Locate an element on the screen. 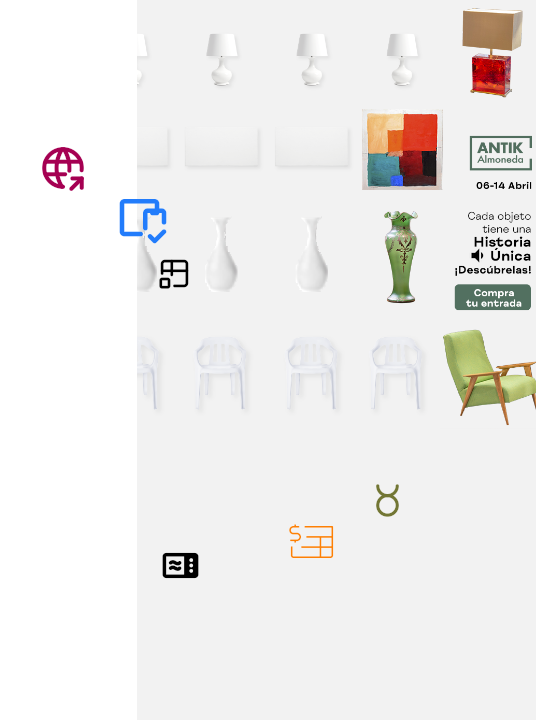 Image resolution: width=536 pixels, height=720 pixels. share content to the web is located at coordinates (63, 168).